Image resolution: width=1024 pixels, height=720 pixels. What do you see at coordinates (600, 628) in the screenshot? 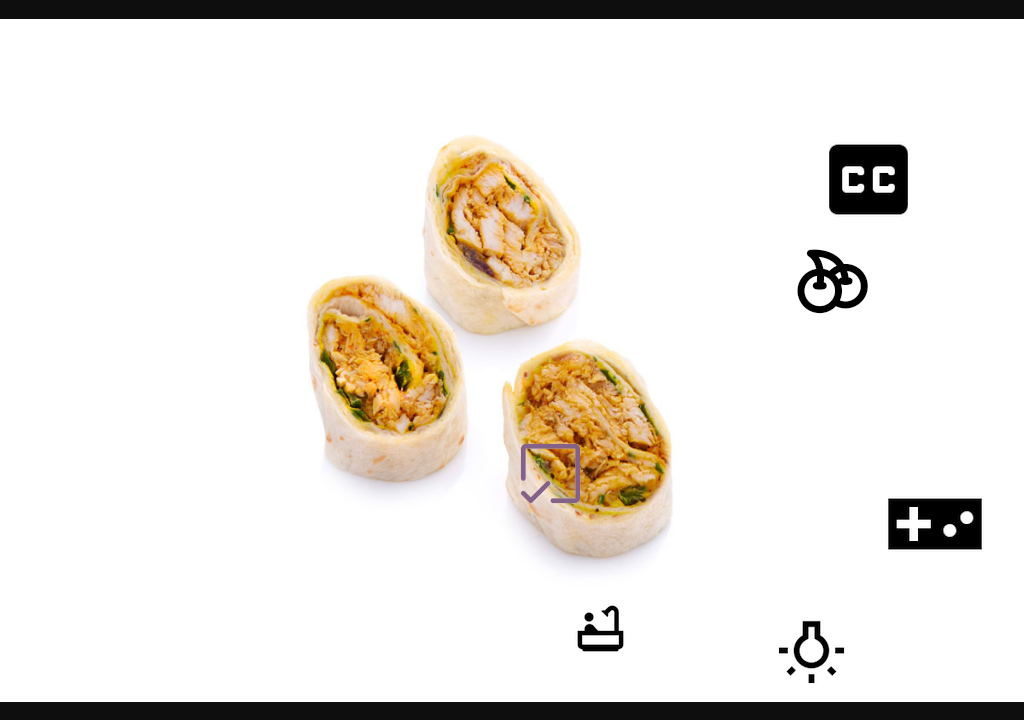
I see `indicates bathroom amenities available` at bounding box center [600, 628].